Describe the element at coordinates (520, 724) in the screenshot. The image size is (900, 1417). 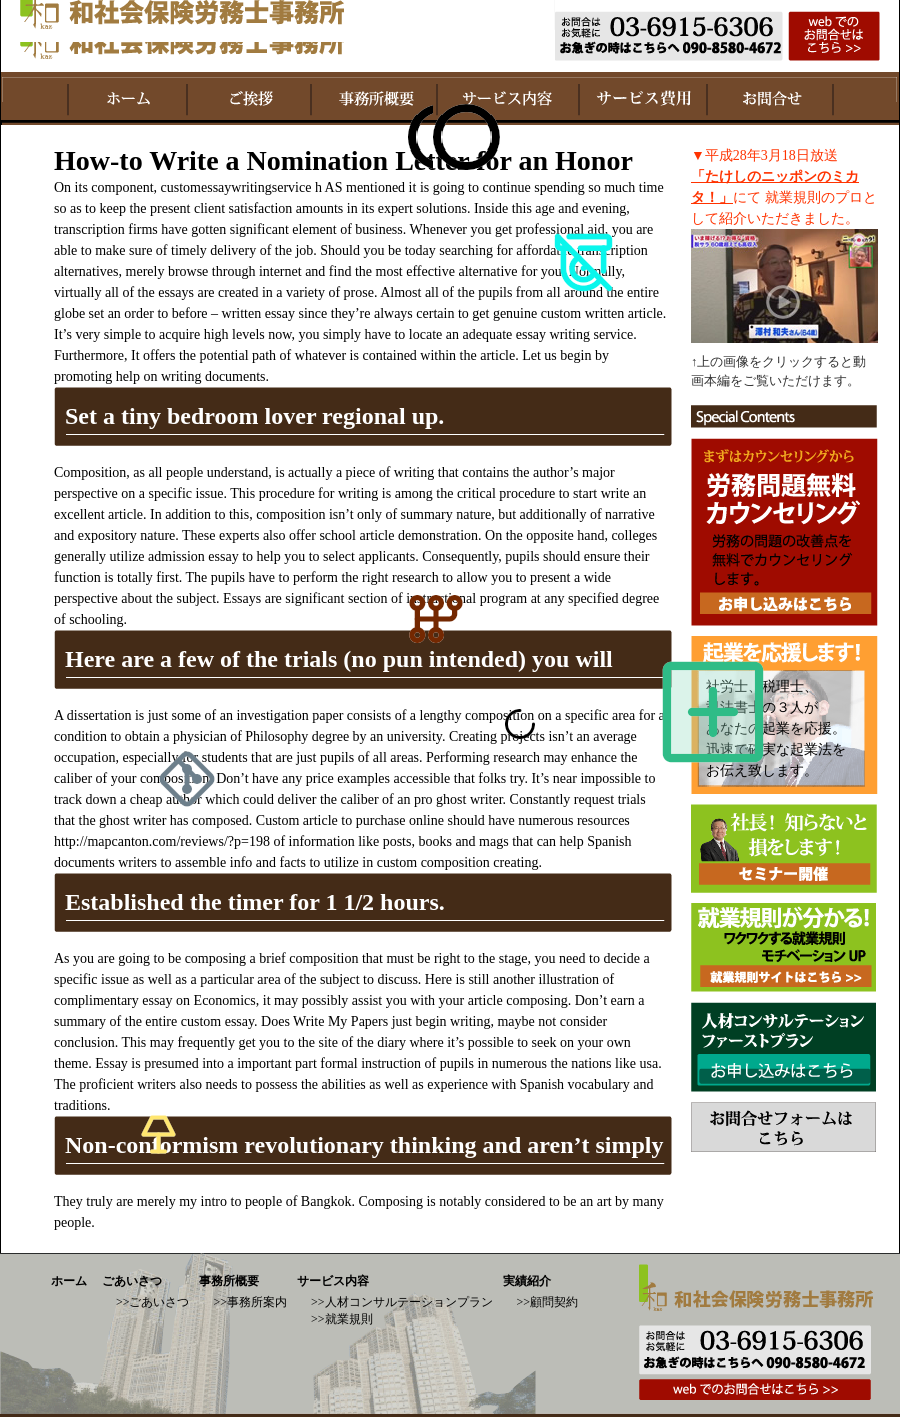
I see `loading content in progress` at that location.